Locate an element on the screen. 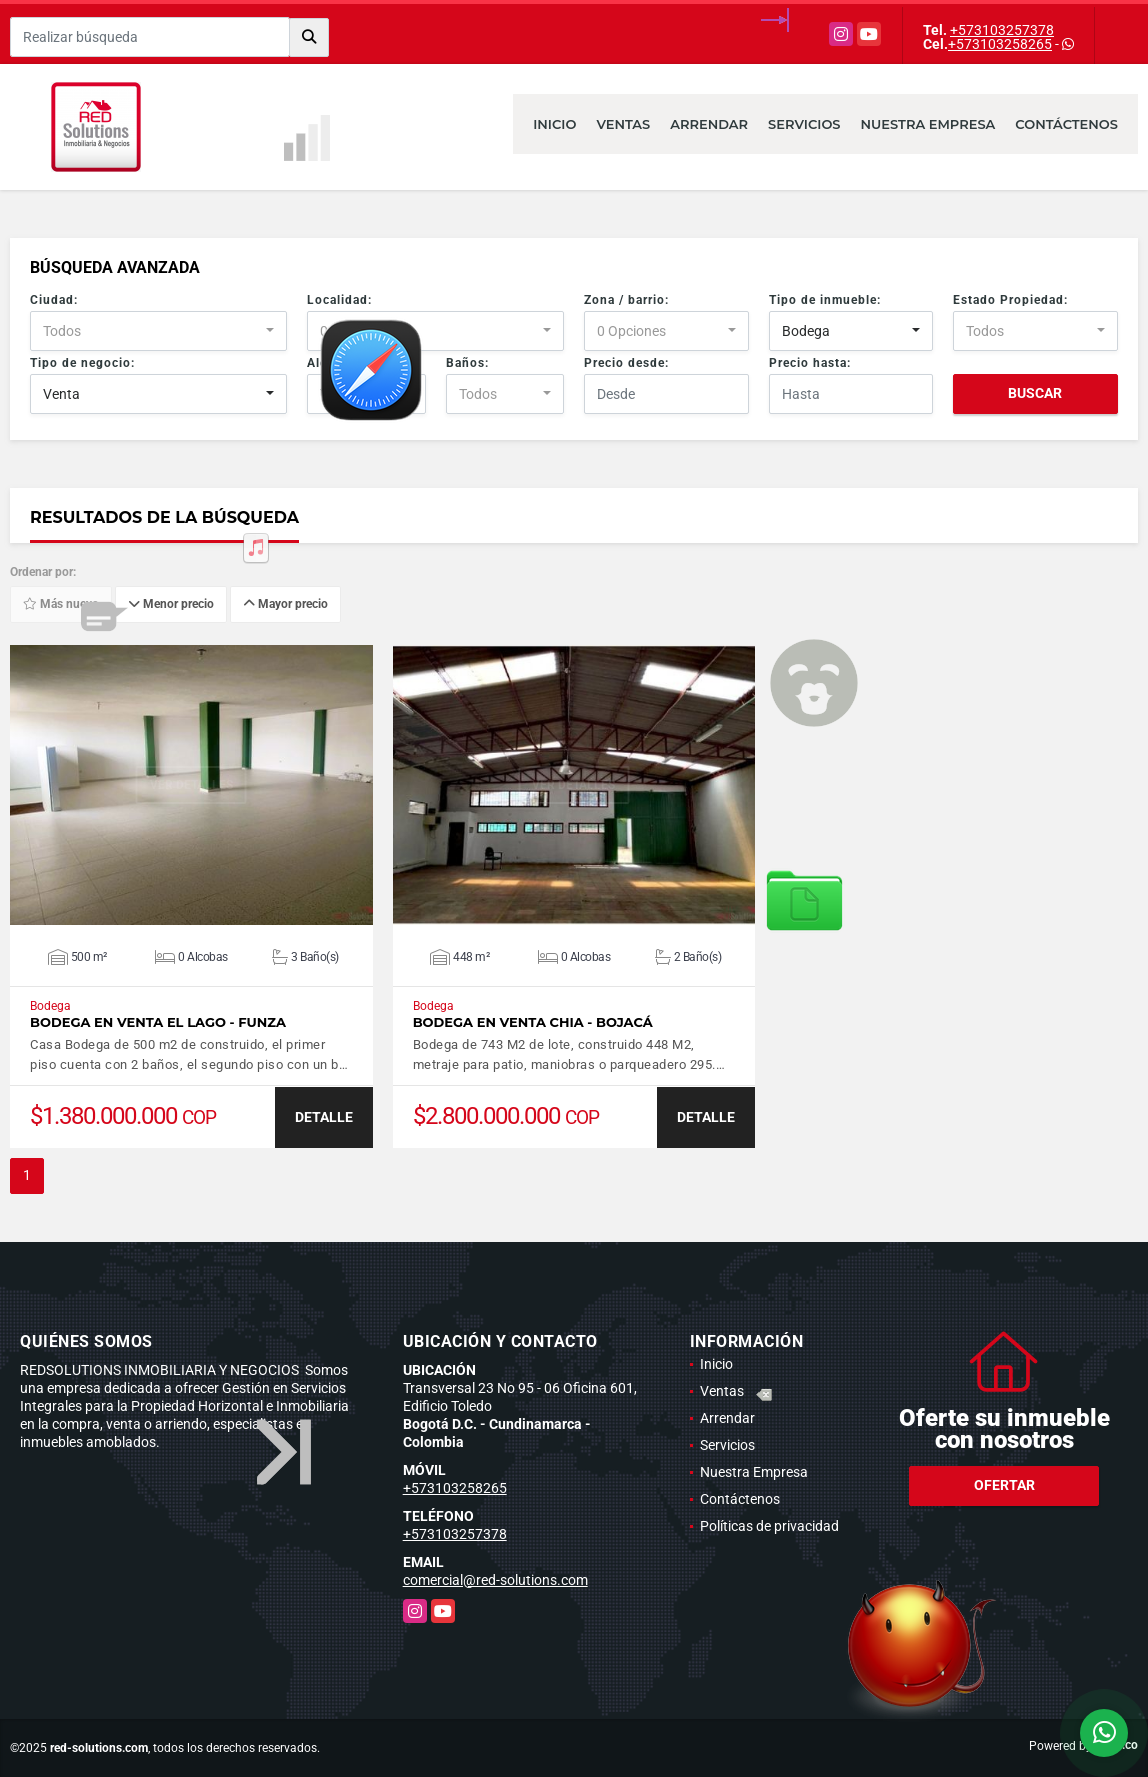 This screenshot has width=1148, height=1777. go to the last item or page is located at coordinates (775, 20).